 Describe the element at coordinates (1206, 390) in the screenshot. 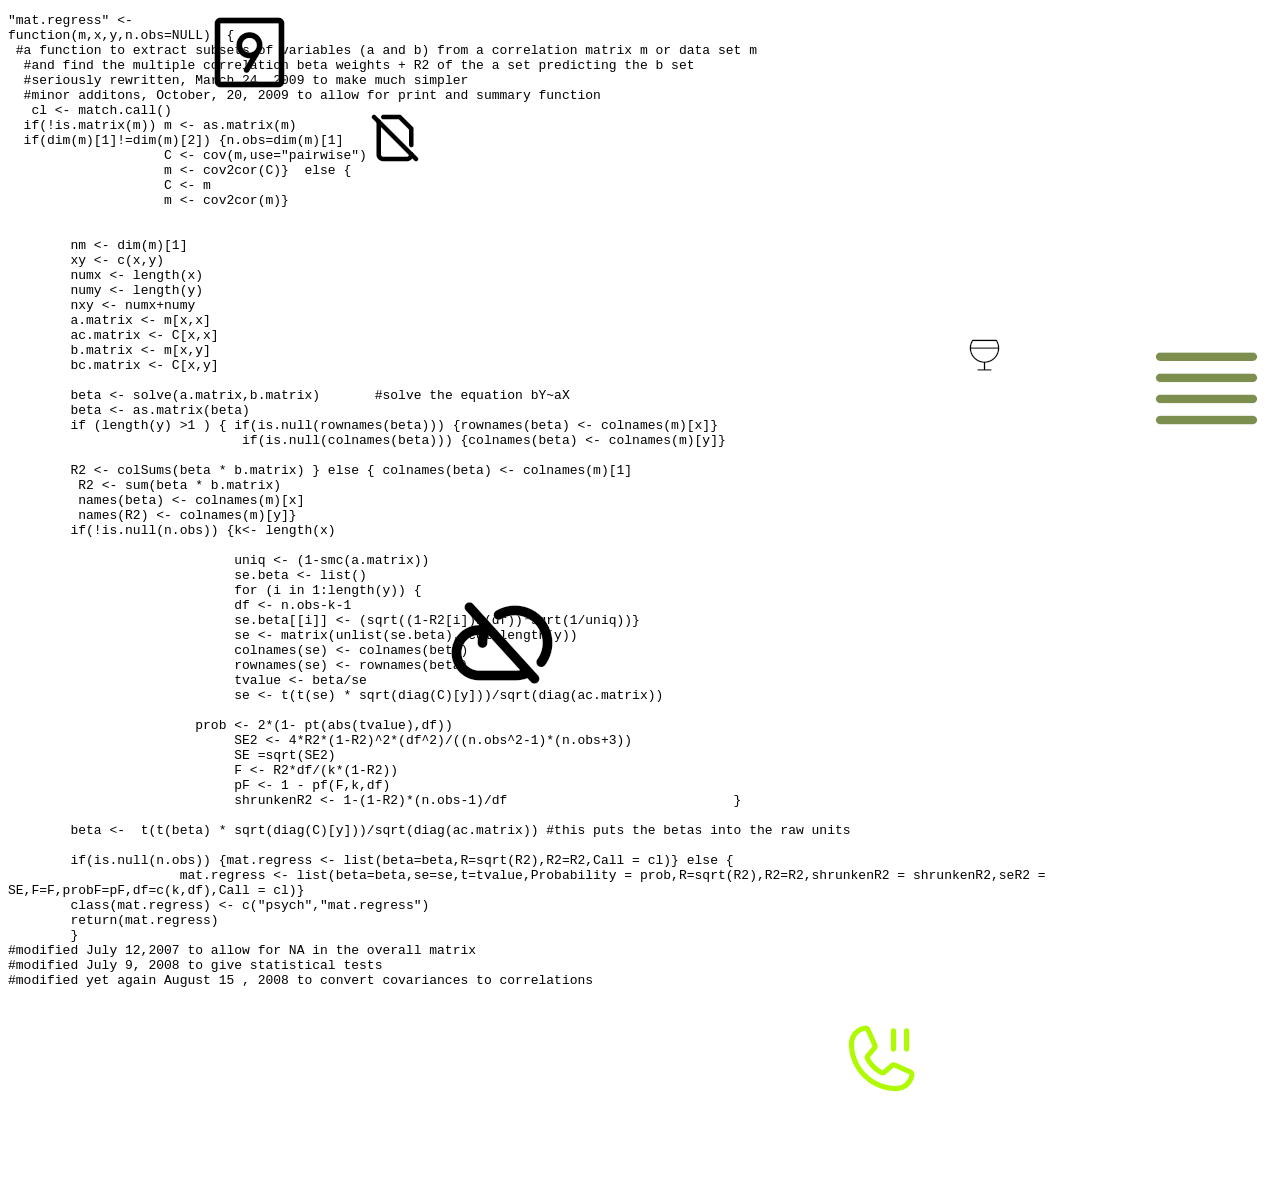

I see `justify text alignment` at that location.